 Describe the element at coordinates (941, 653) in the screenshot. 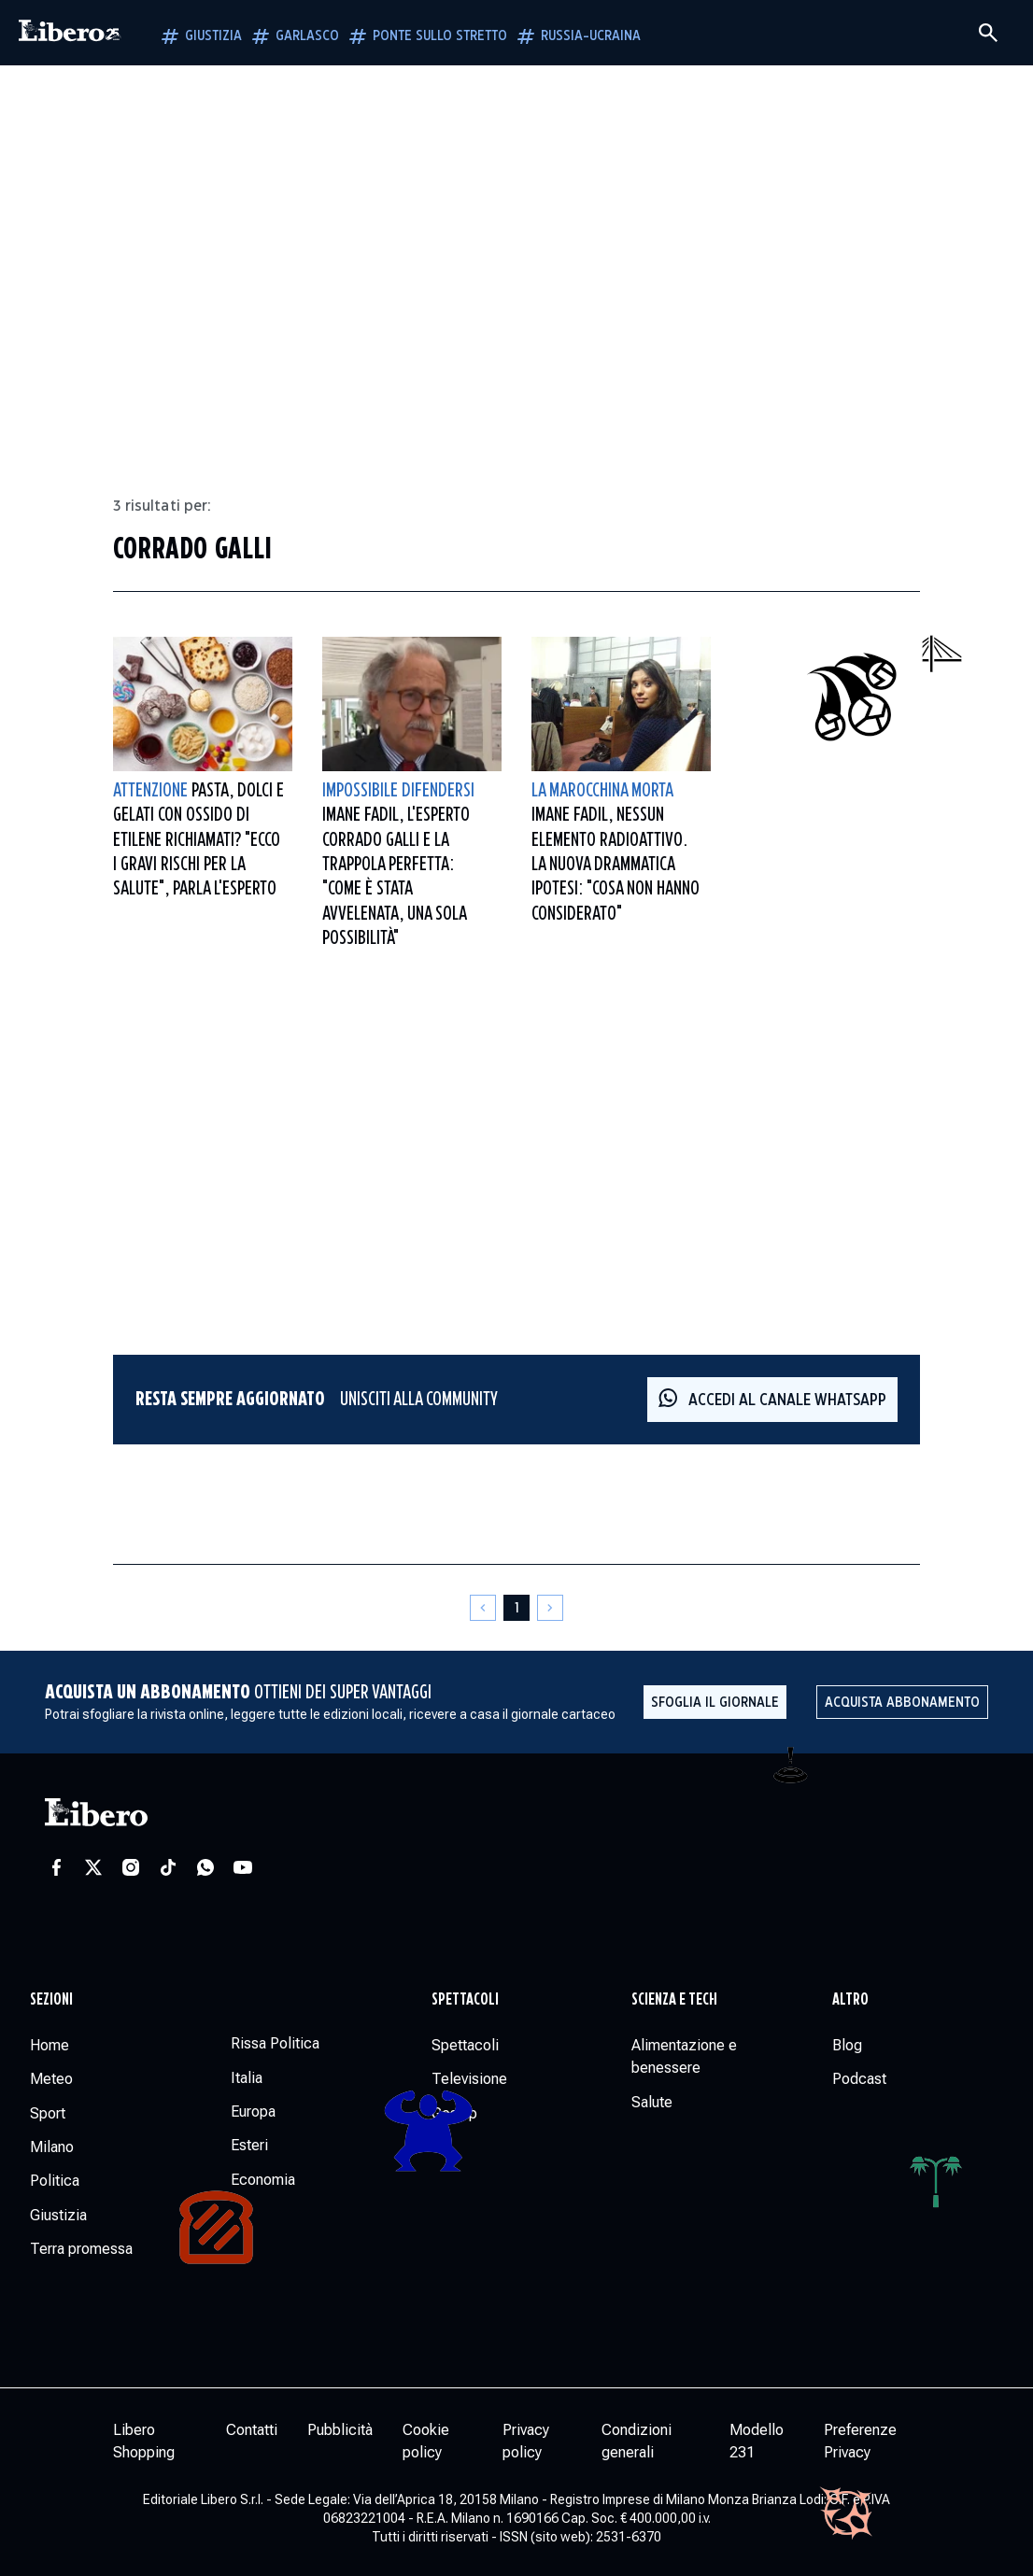

I see `view bridge or infrastructure locations` at that location.